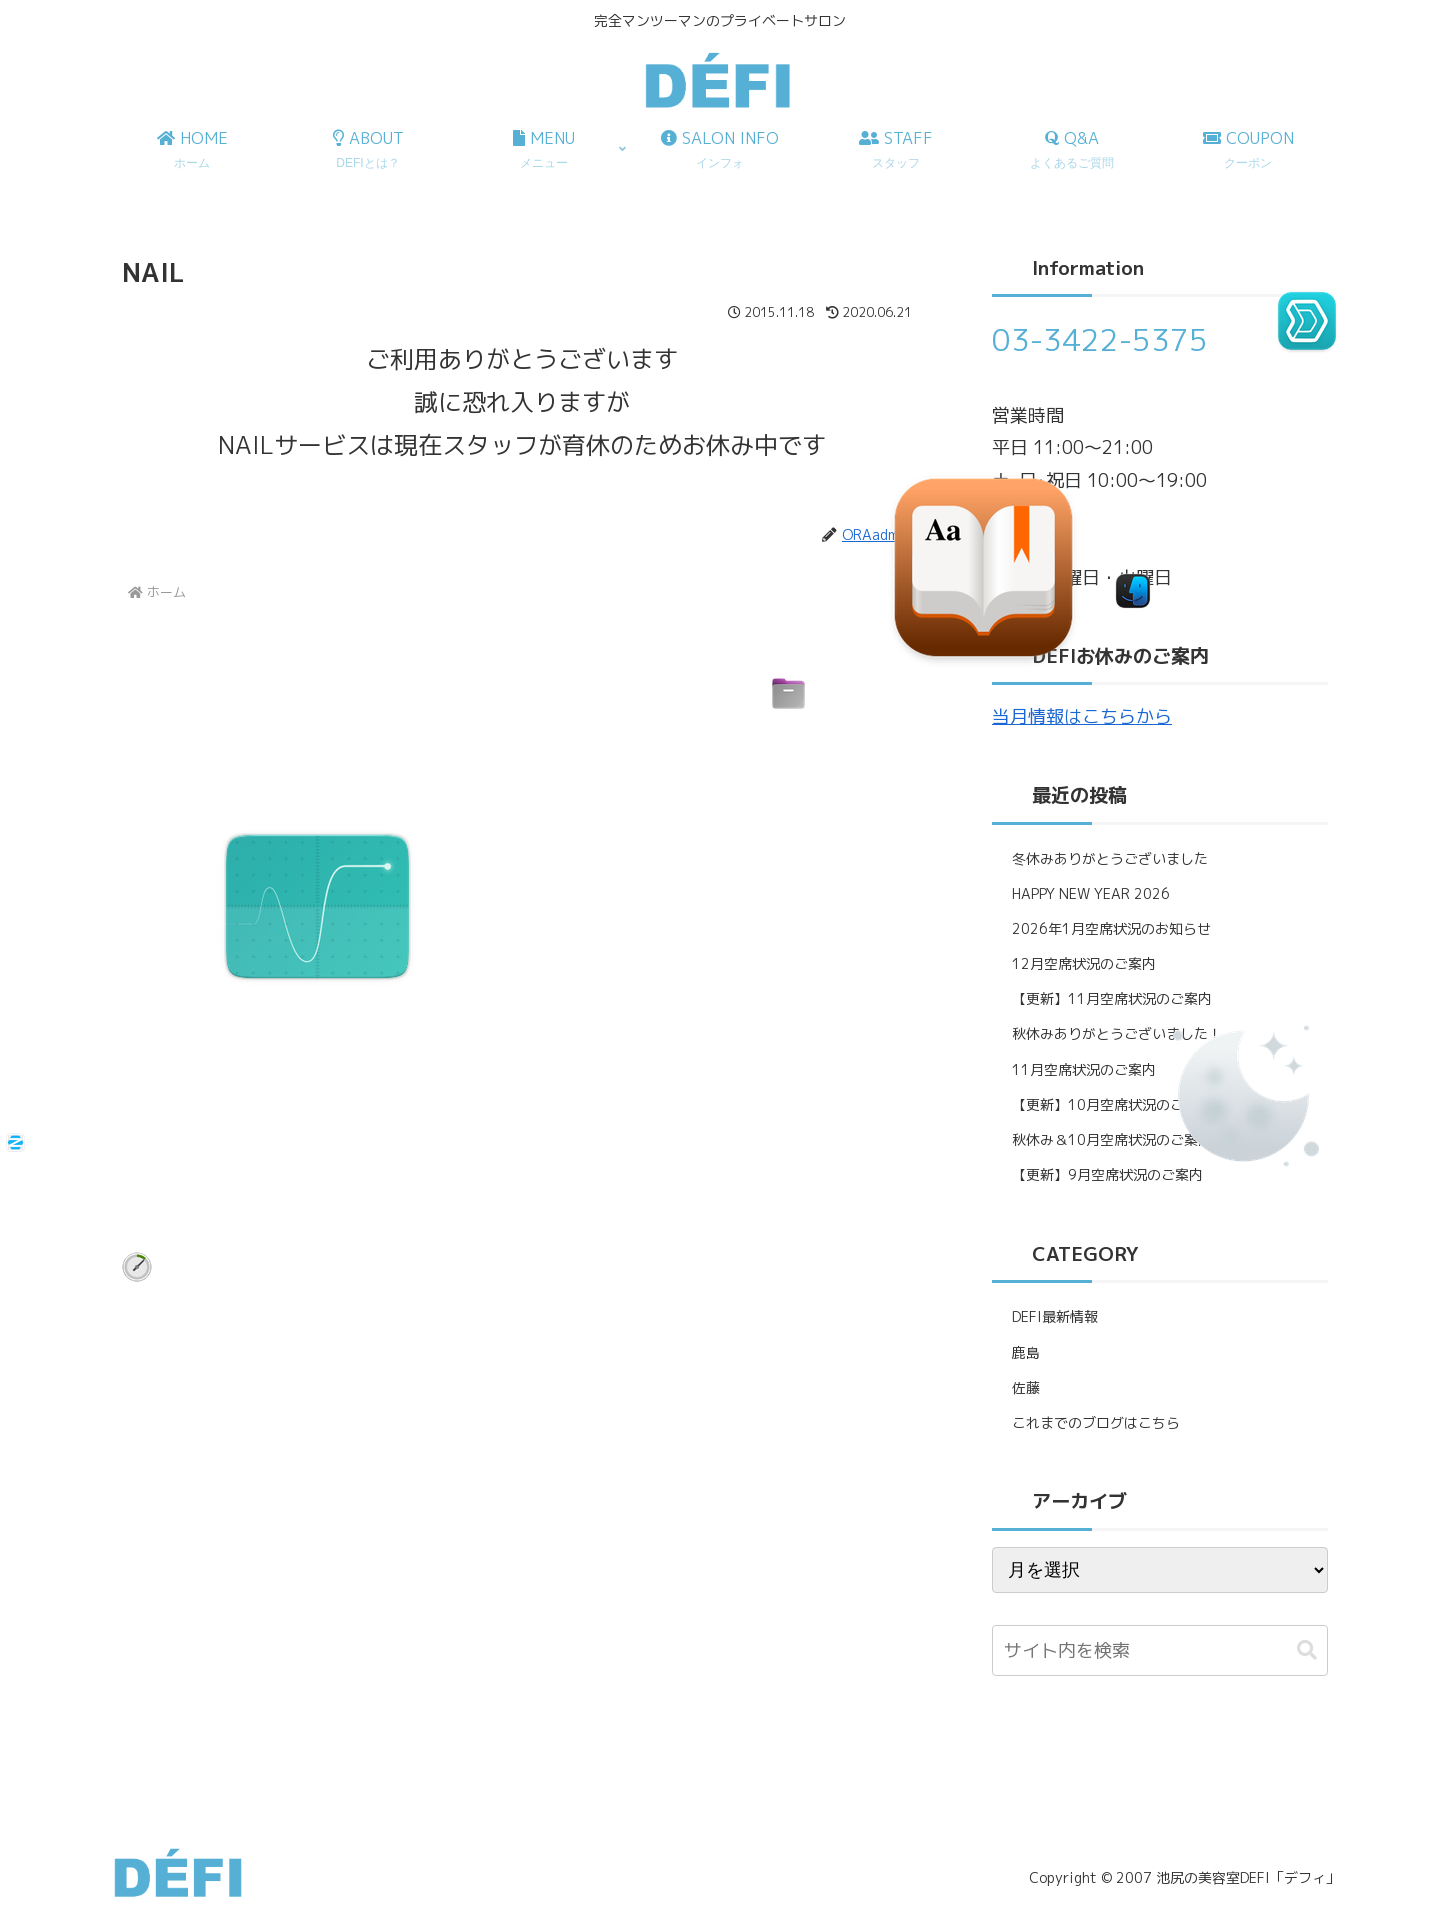 This screenshot has height=1906, width=1440. Describe the element at coordinates (1133, 591) in the screenshot. I see `open Finder to browse files and folders` at that location.